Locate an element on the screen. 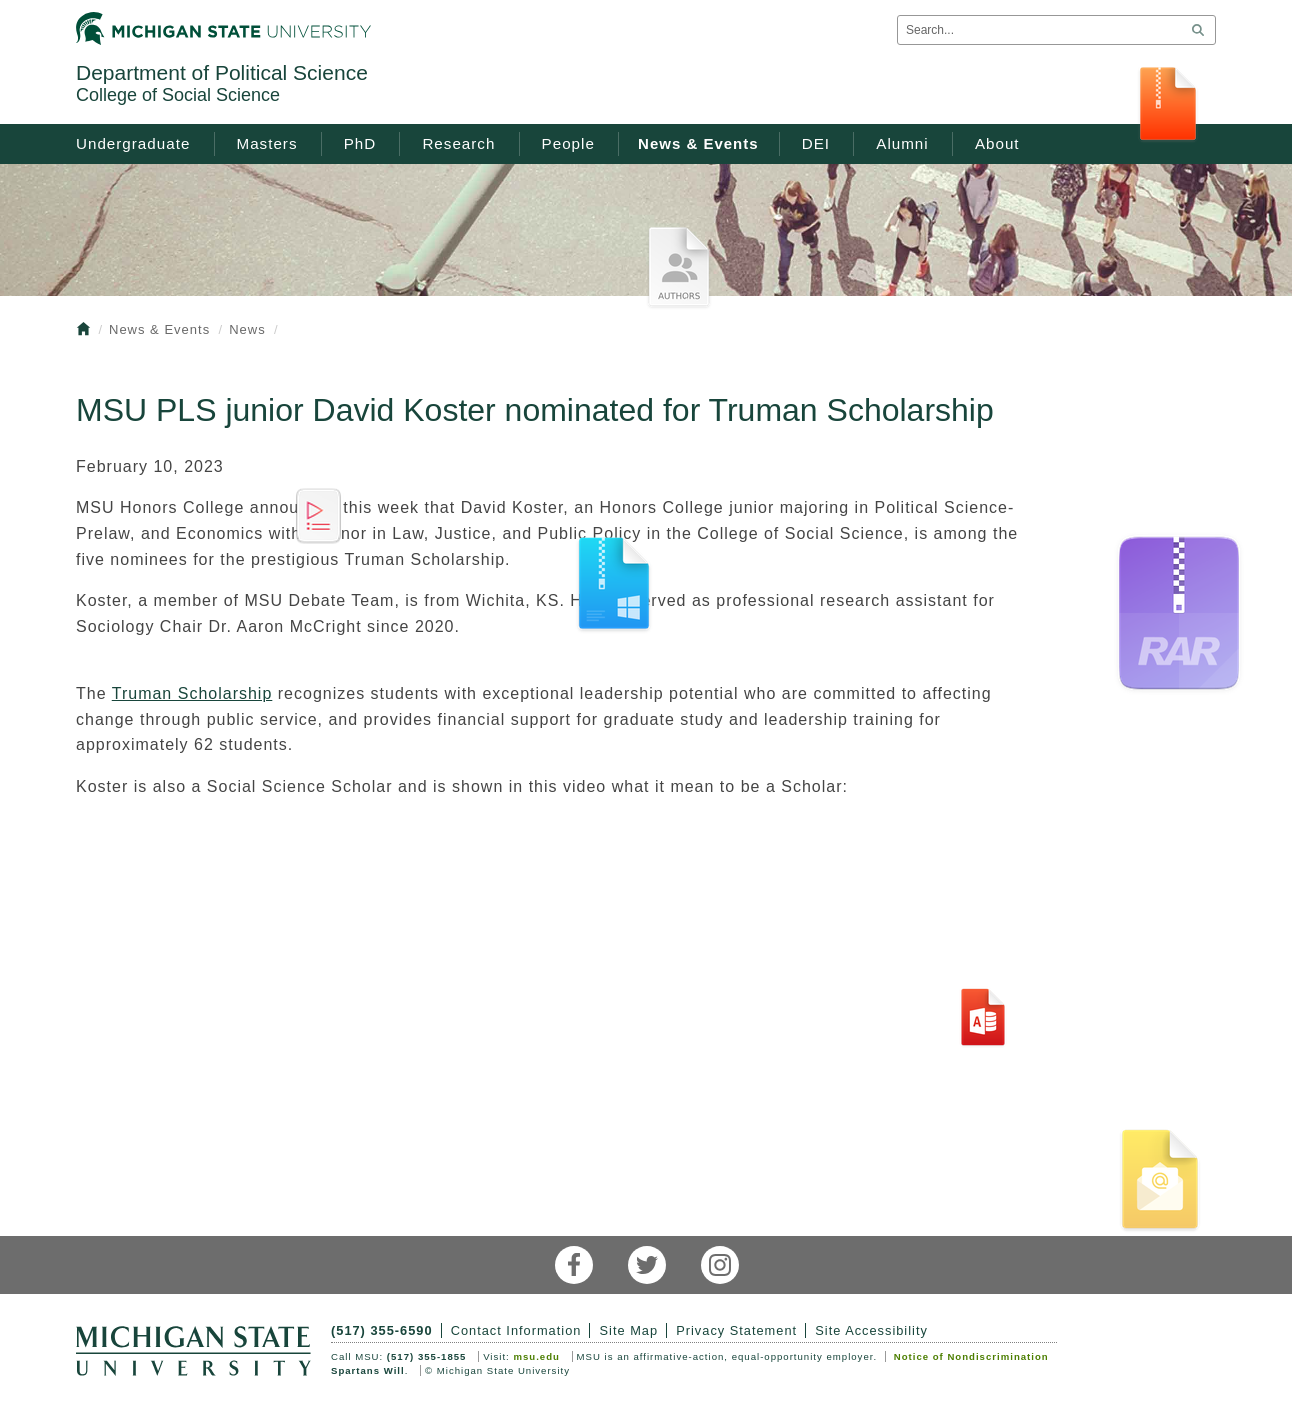  a compressed windows executable file is located at coordinates (614, 585).